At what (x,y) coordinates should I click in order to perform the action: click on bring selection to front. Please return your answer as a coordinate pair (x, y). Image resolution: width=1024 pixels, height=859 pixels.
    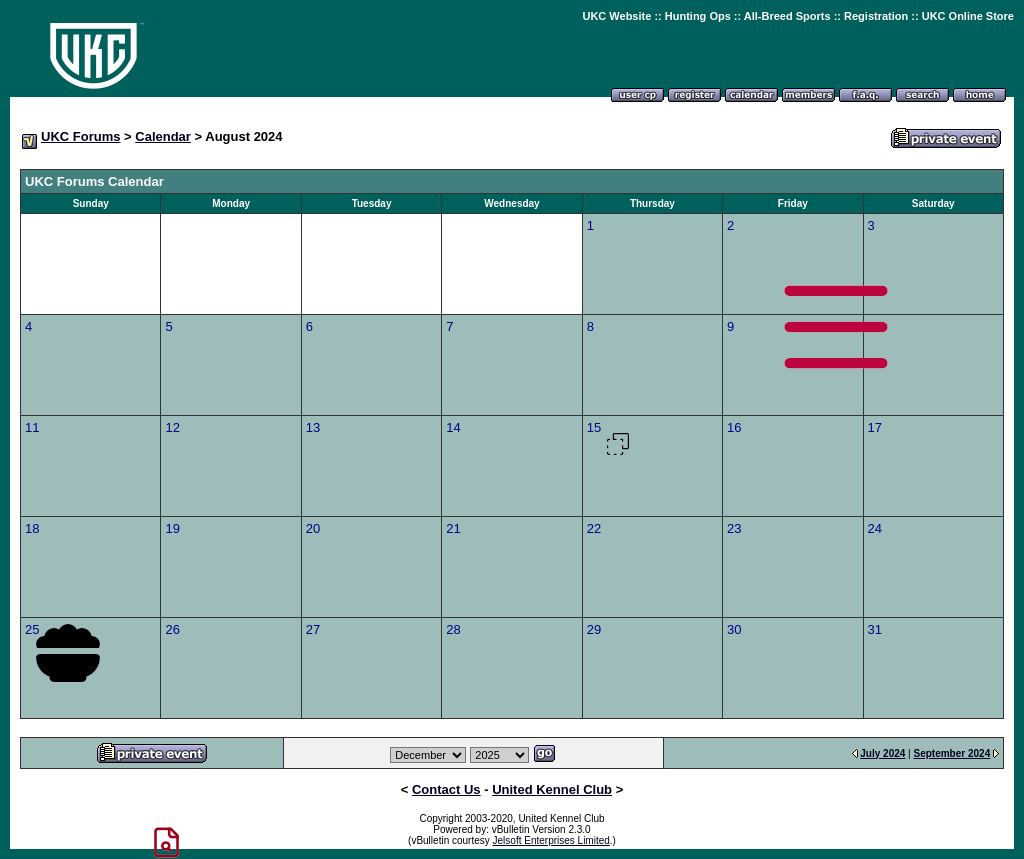
    Looking at the image, I should click on (618, 444).